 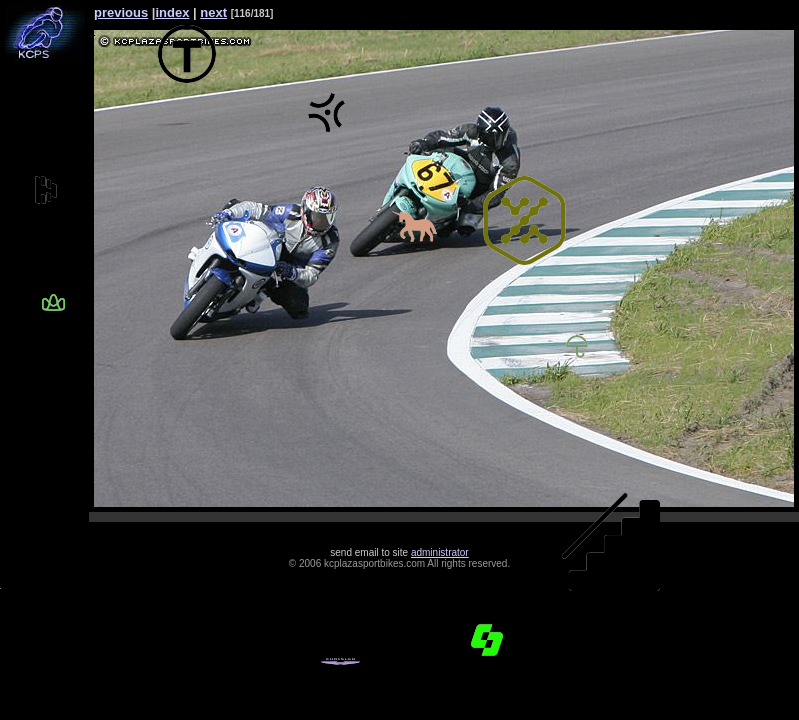 What do you see at coordinates (187, 54) in the screenshot?
I see `open thingiverse website or app` at bounding box center [187, 54].